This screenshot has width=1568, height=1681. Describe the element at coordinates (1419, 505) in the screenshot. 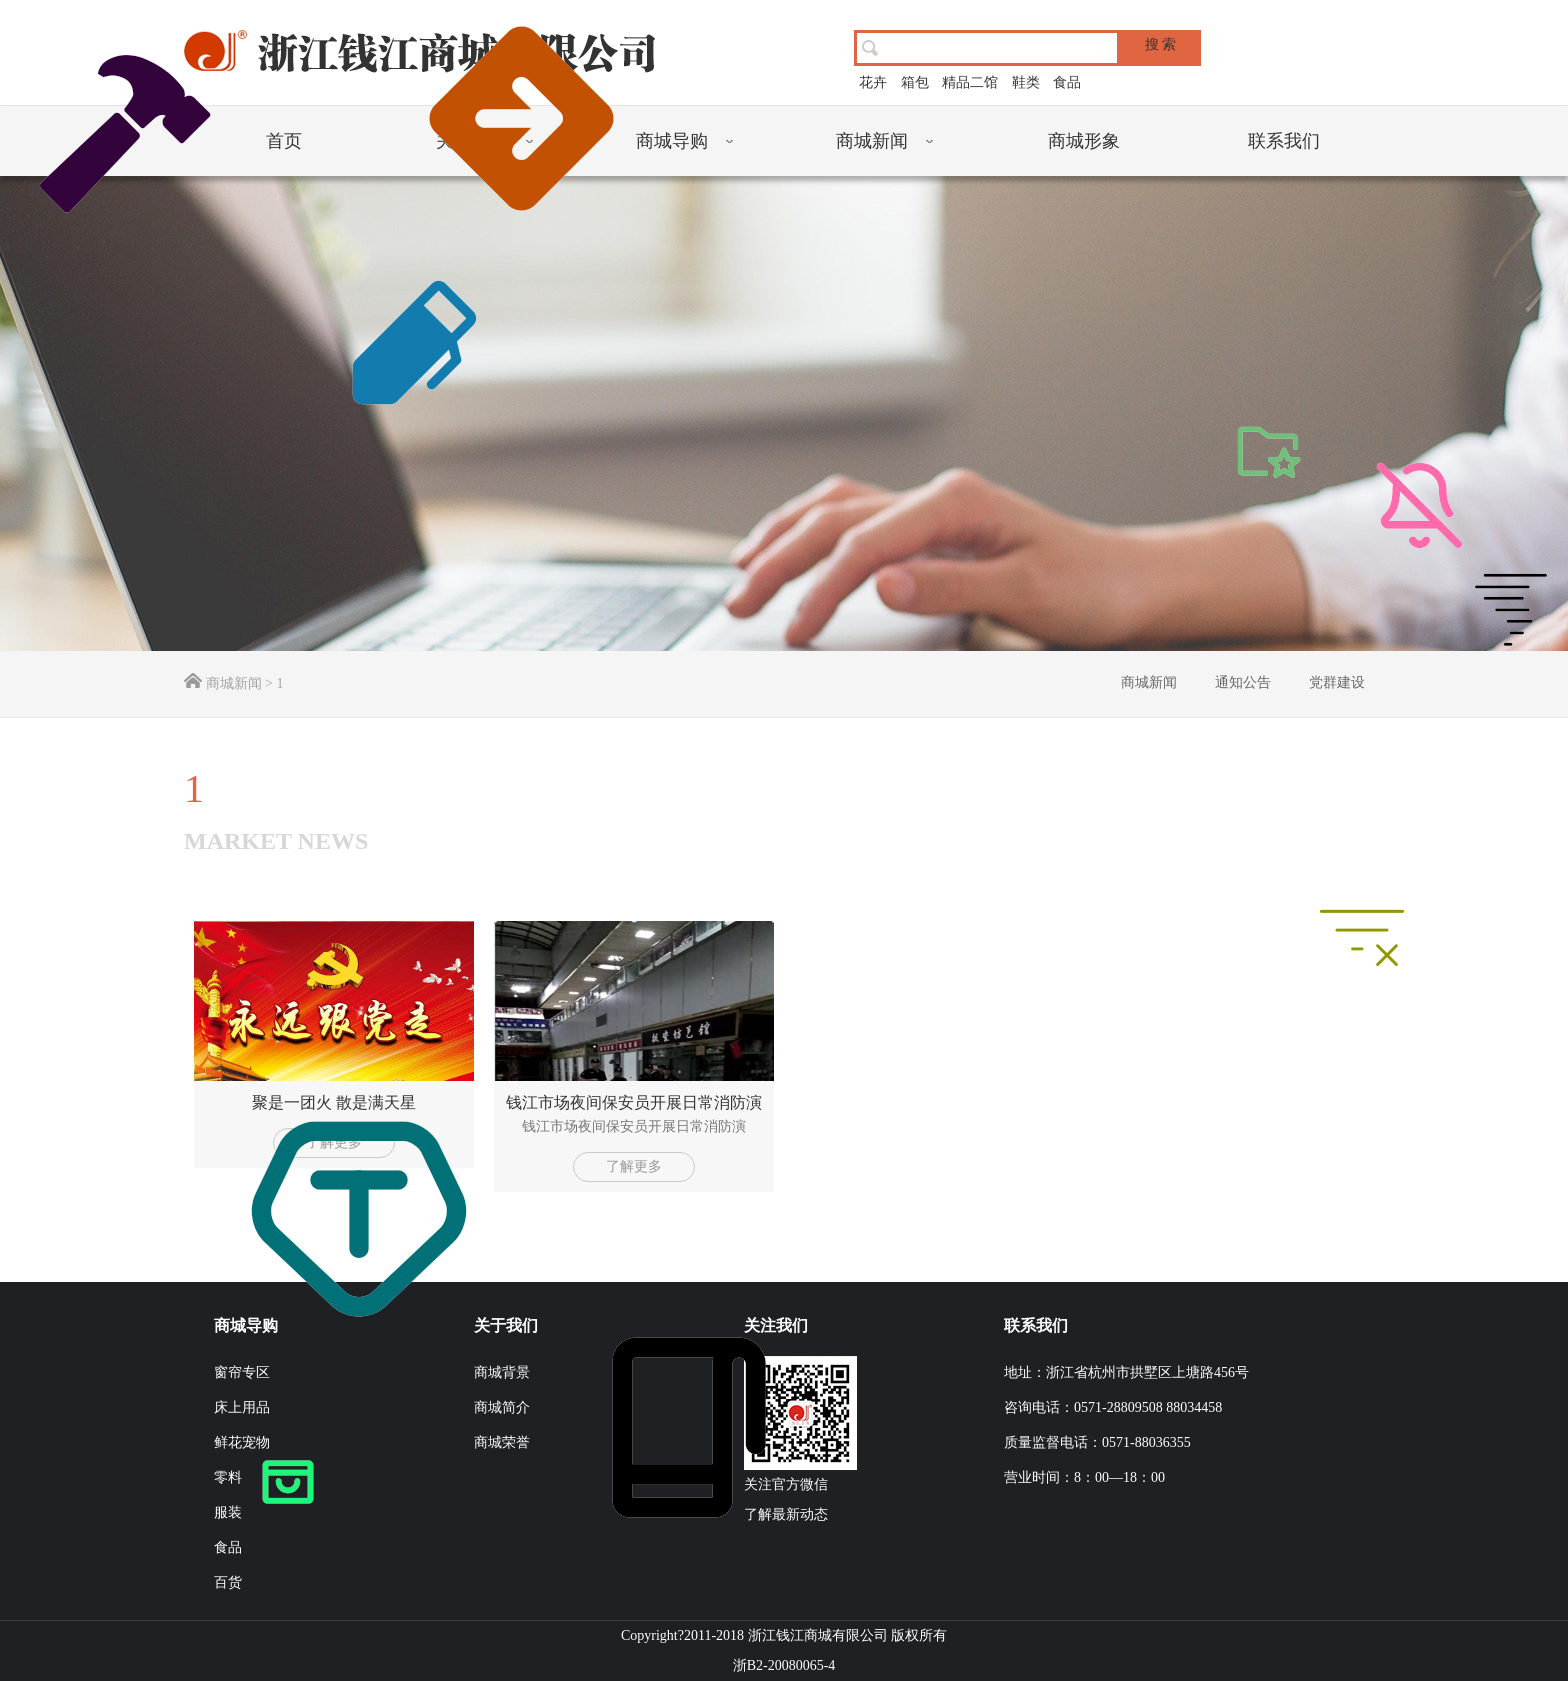

I see `mute notifications` at that location.